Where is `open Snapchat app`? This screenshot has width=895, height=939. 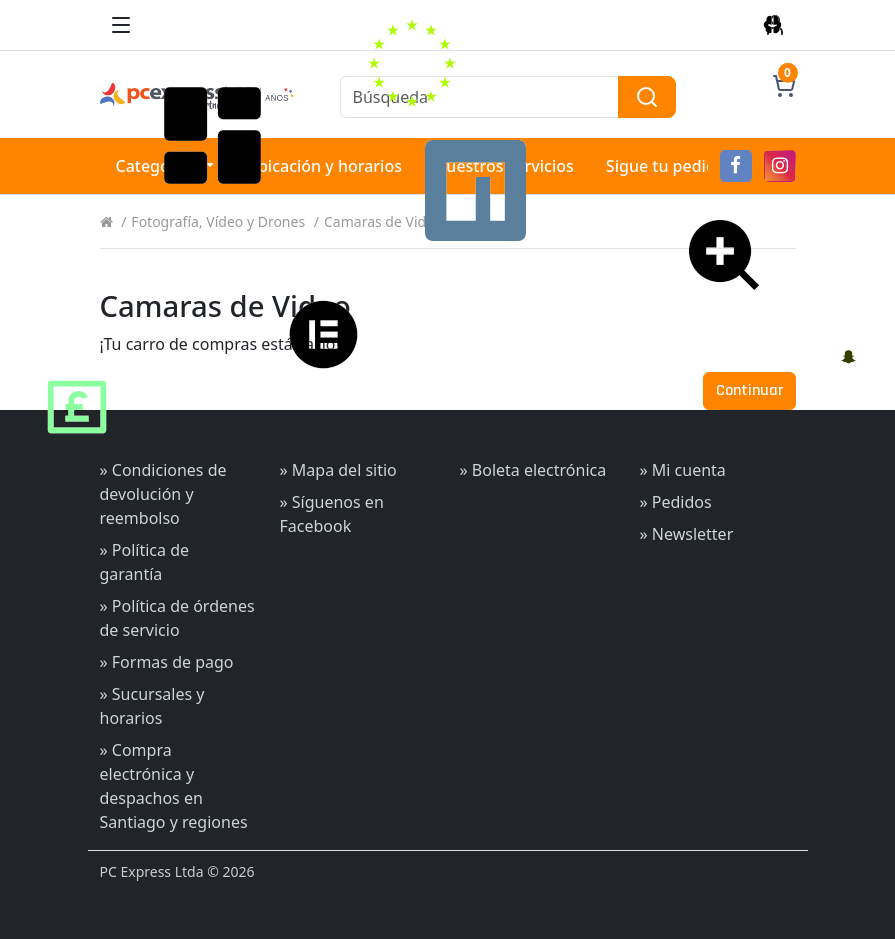 open Snapchat app is located at coordinates (848, 356).